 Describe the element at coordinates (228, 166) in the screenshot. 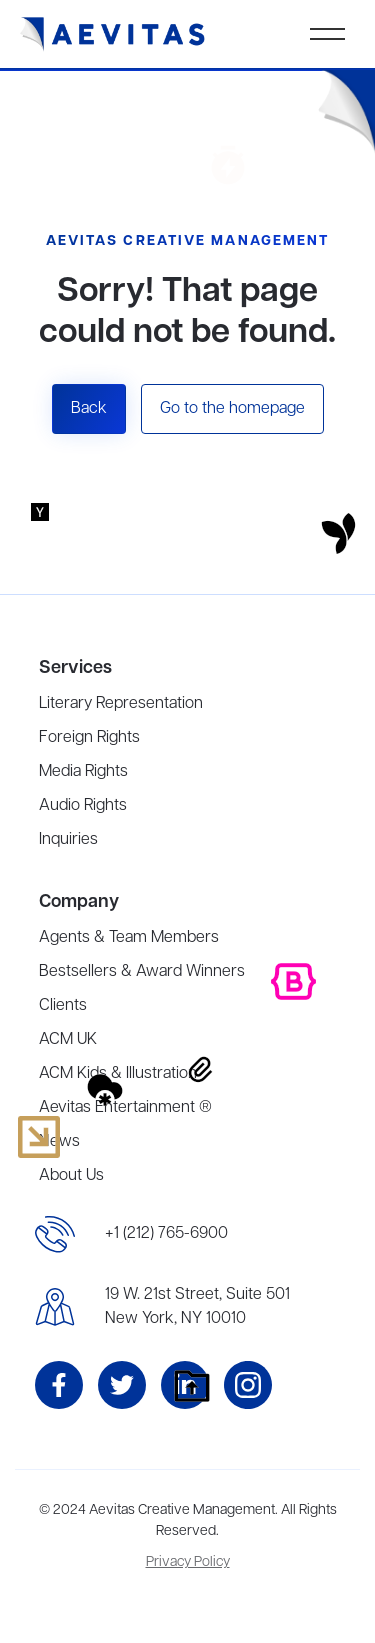

I see `start a quick timer or speed countdown` at that location.